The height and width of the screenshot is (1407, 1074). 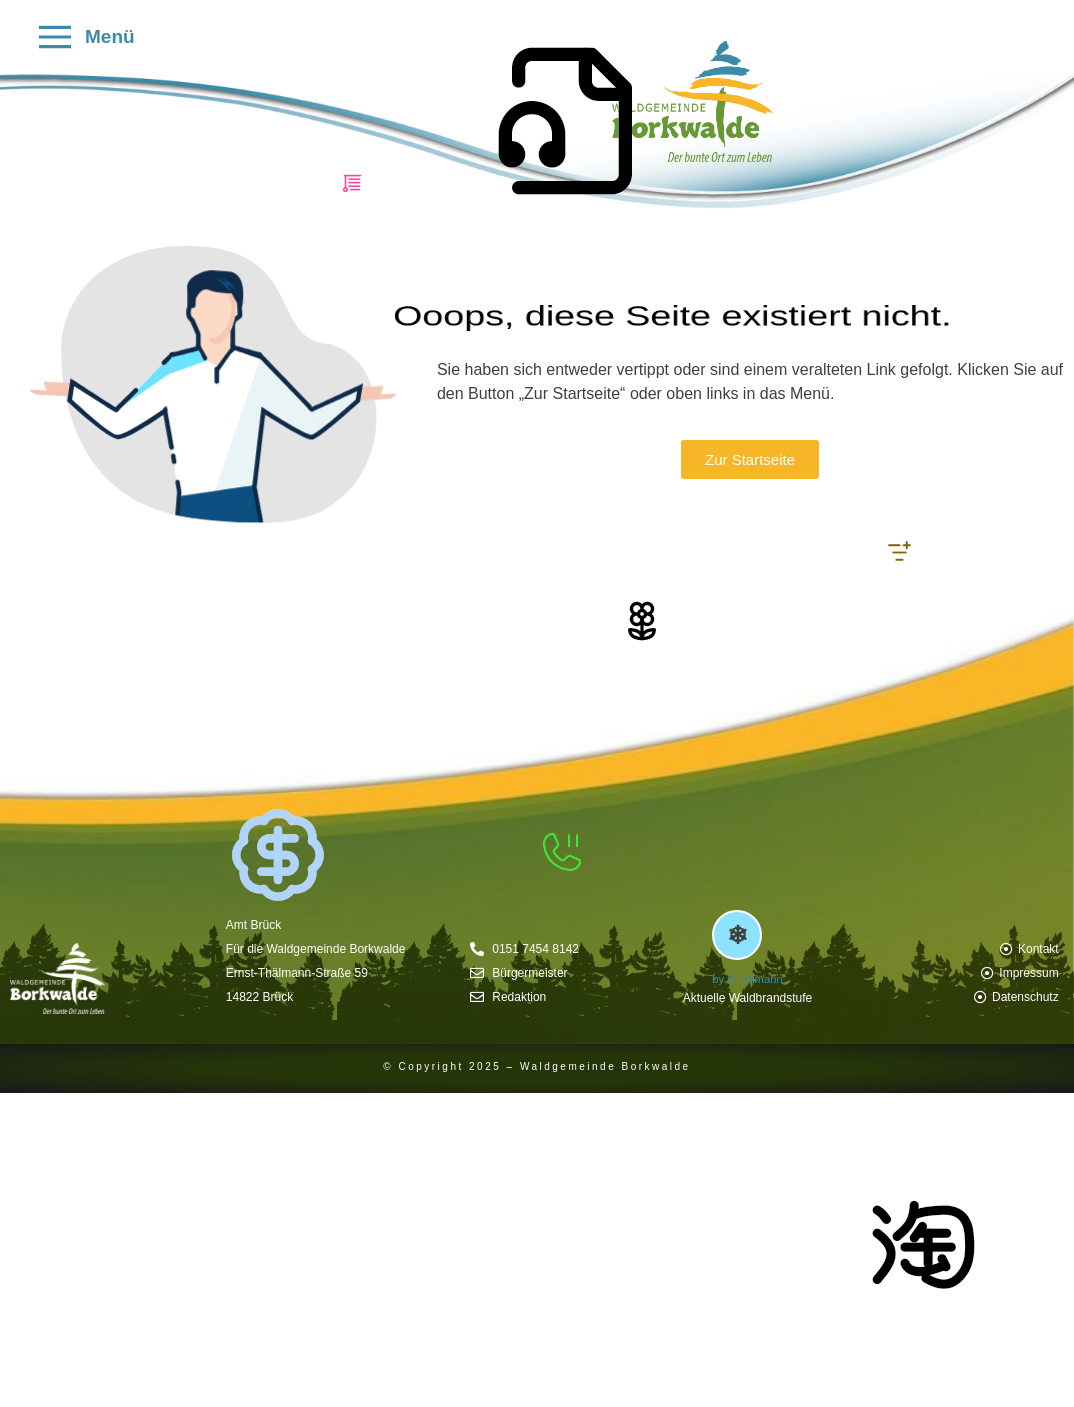 I want to click on put current call on hold, so click(x=563, y=851).